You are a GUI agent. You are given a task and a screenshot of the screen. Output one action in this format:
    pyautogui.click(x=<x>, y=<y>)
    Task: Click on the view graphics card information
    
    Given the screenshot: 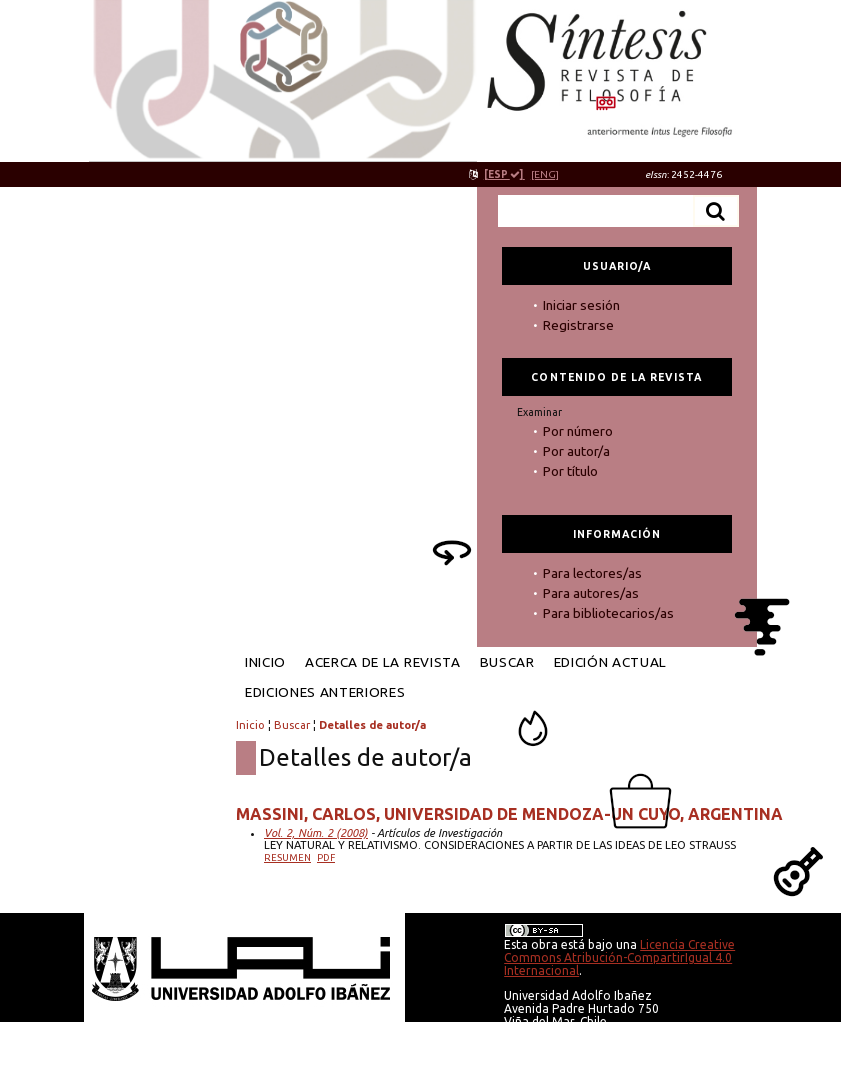 What is the action you would take?
    pyautogui.click(x=606, y=103)
    